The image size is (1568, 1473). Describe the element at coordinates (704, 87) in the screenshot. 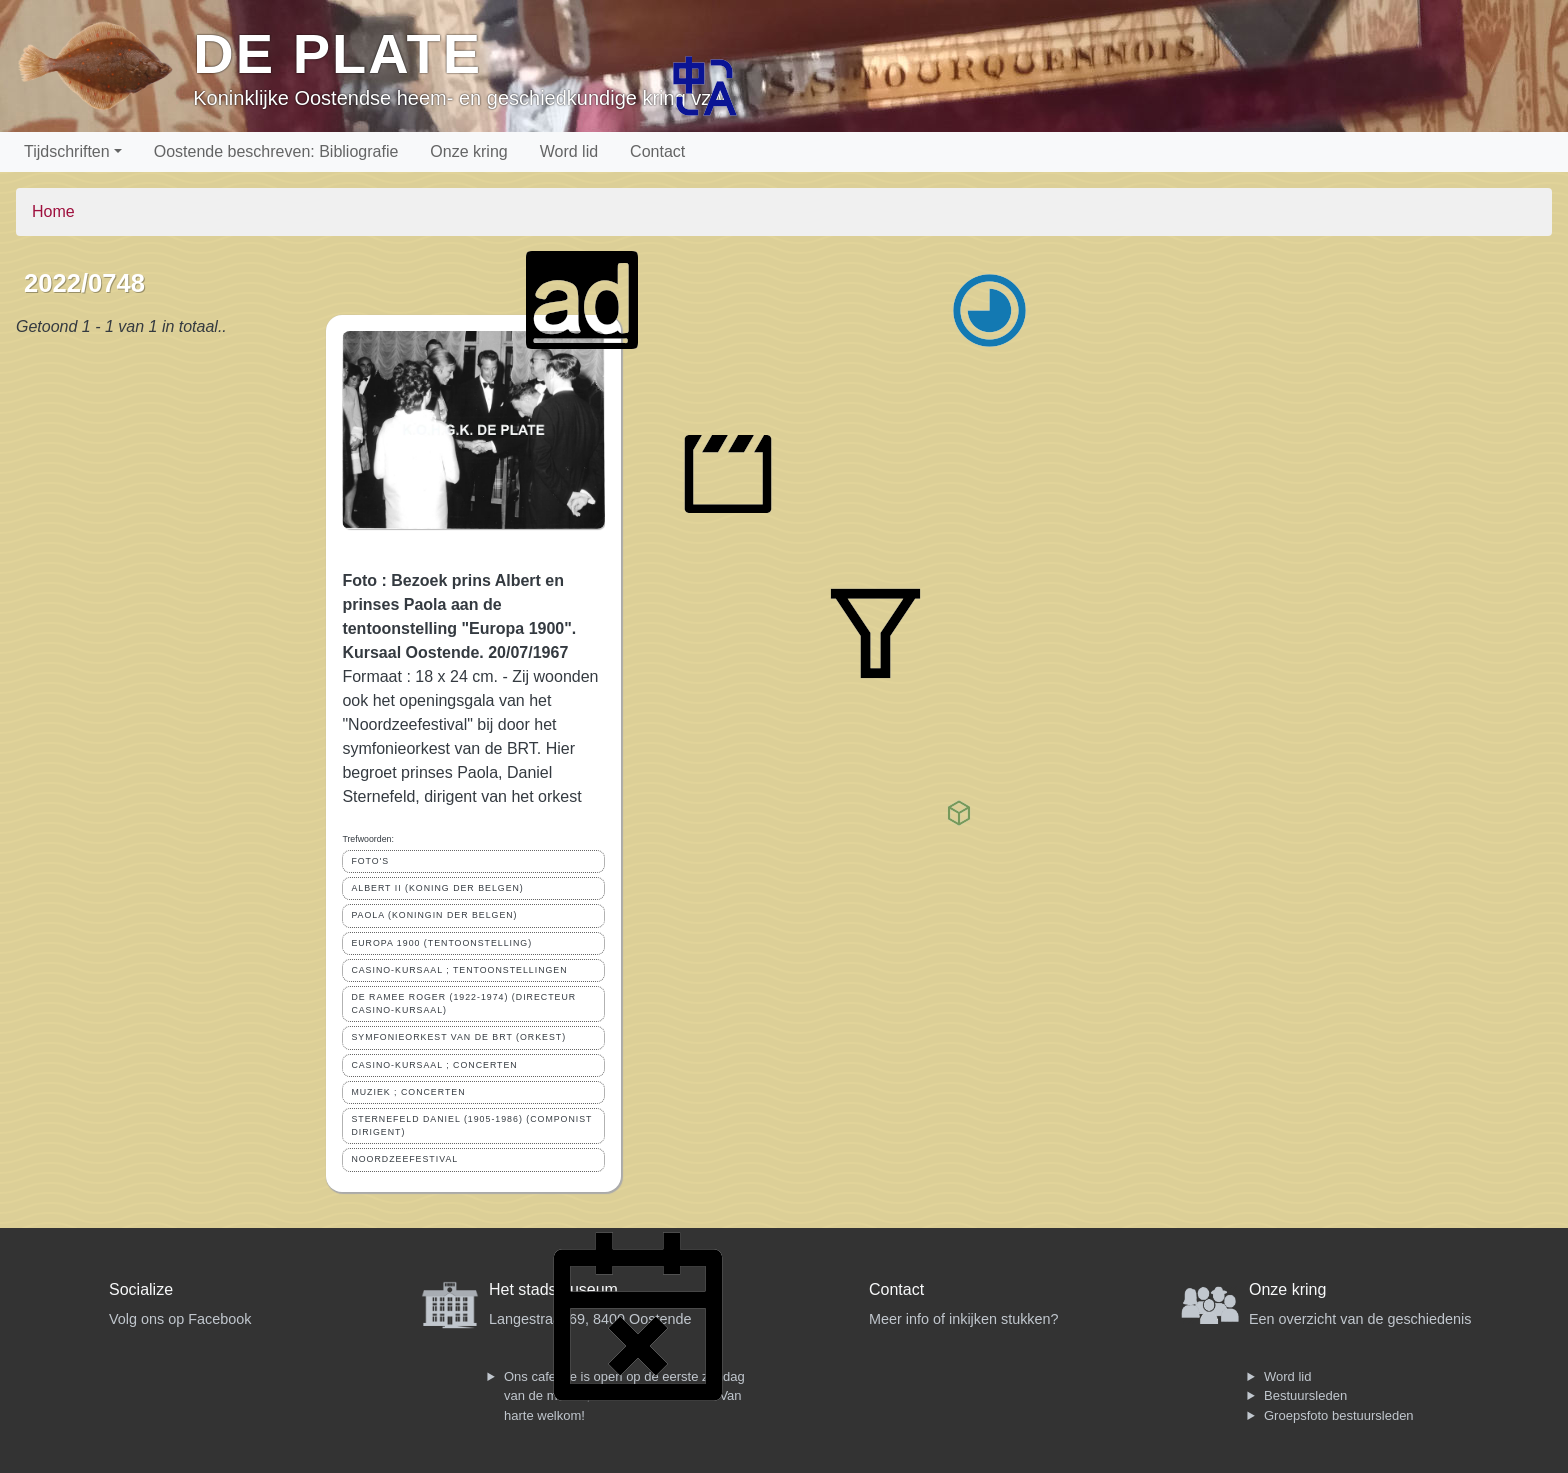

I see `translate text to another language` at that location.